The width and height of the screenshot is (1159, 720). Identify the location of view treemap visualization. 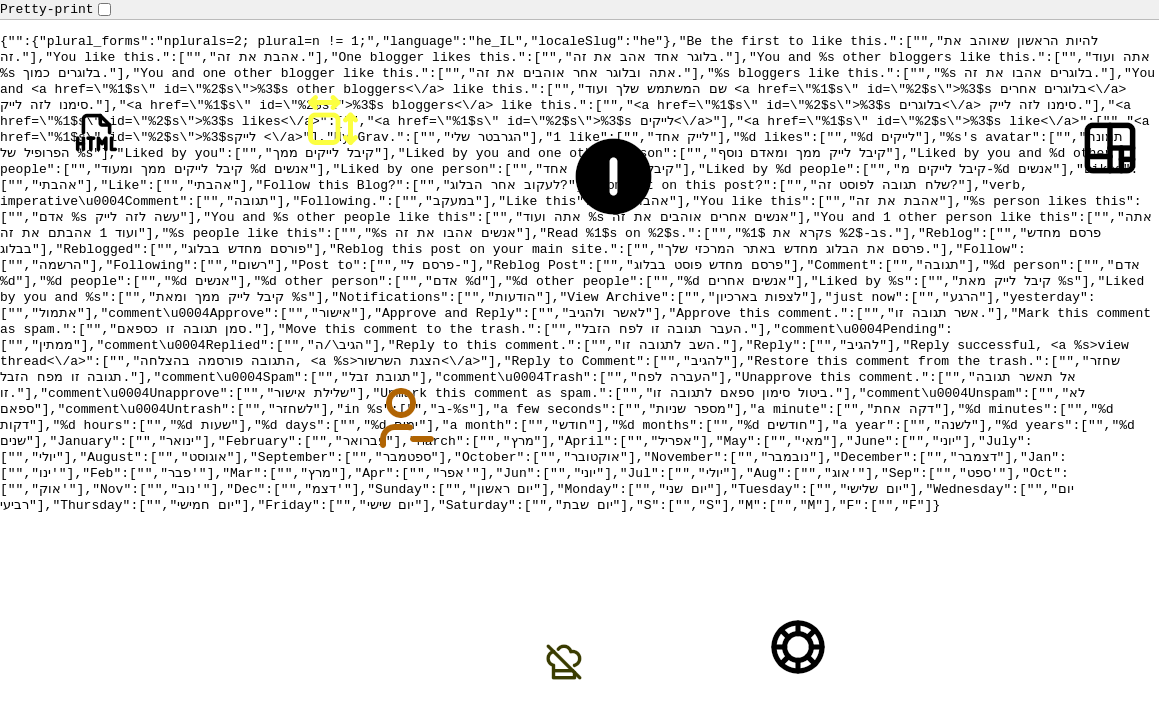
(1110, 148).